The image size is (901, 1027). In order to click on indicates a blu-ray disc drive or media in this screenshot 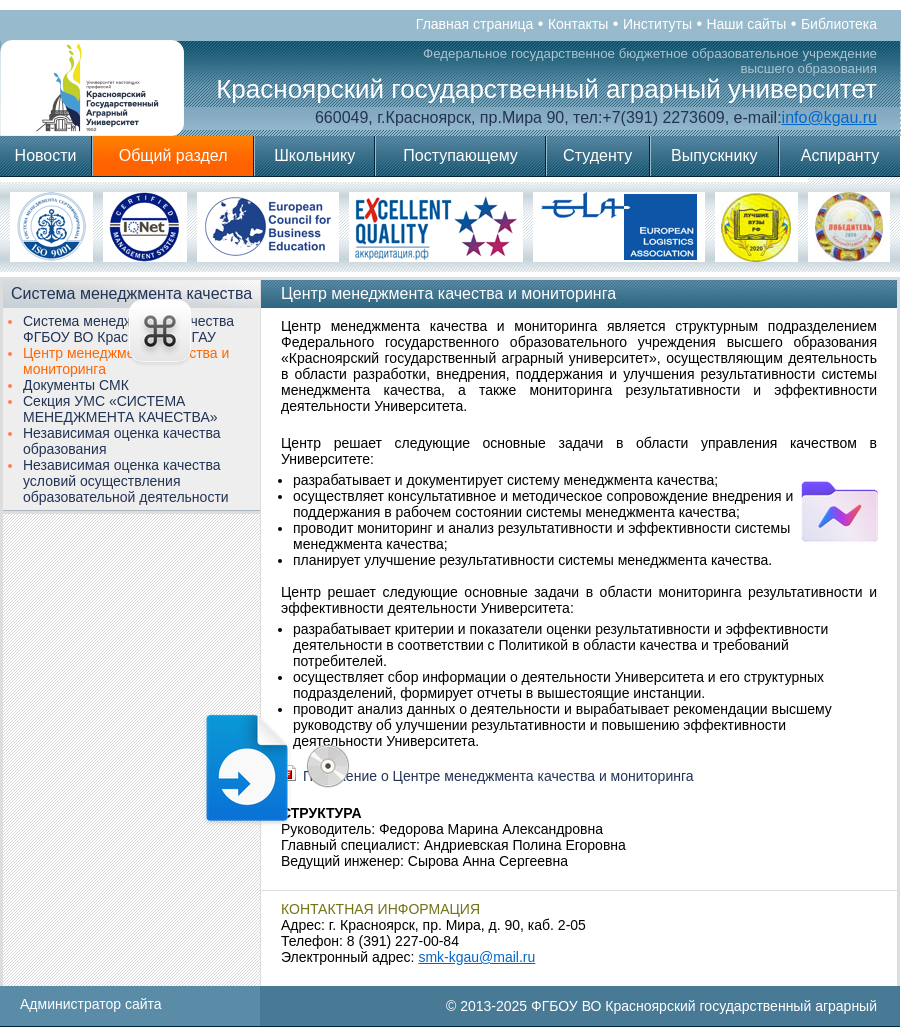, I will do `click(328, 766)`.